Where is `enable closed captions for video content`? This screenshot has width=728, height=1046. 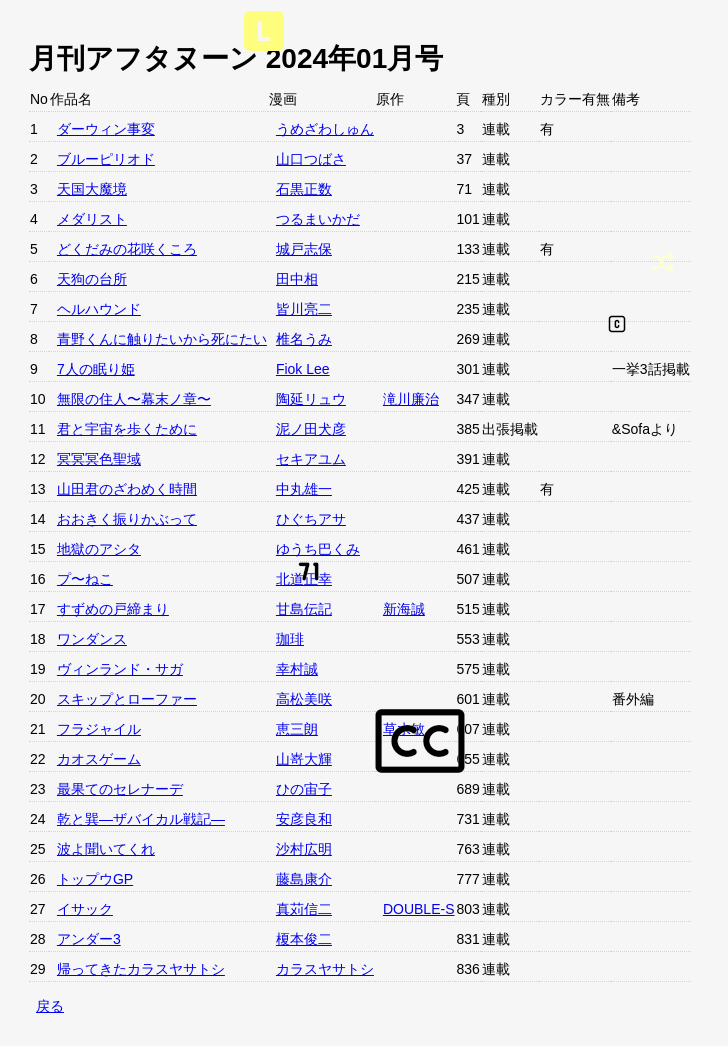 enable closed captions for video content is located at coordinates (420, 741).